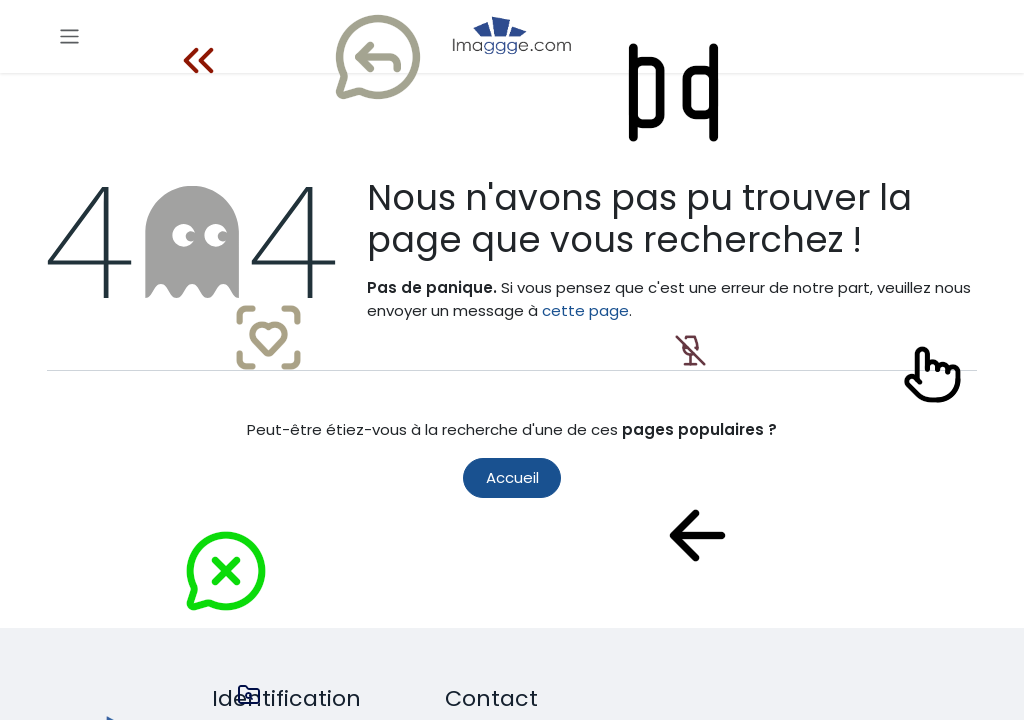 This screenshot has height=720, width=1024. Describe the element at coordinates (697, 535) in the screenshot. I see `go back to the previous screen` at that location.